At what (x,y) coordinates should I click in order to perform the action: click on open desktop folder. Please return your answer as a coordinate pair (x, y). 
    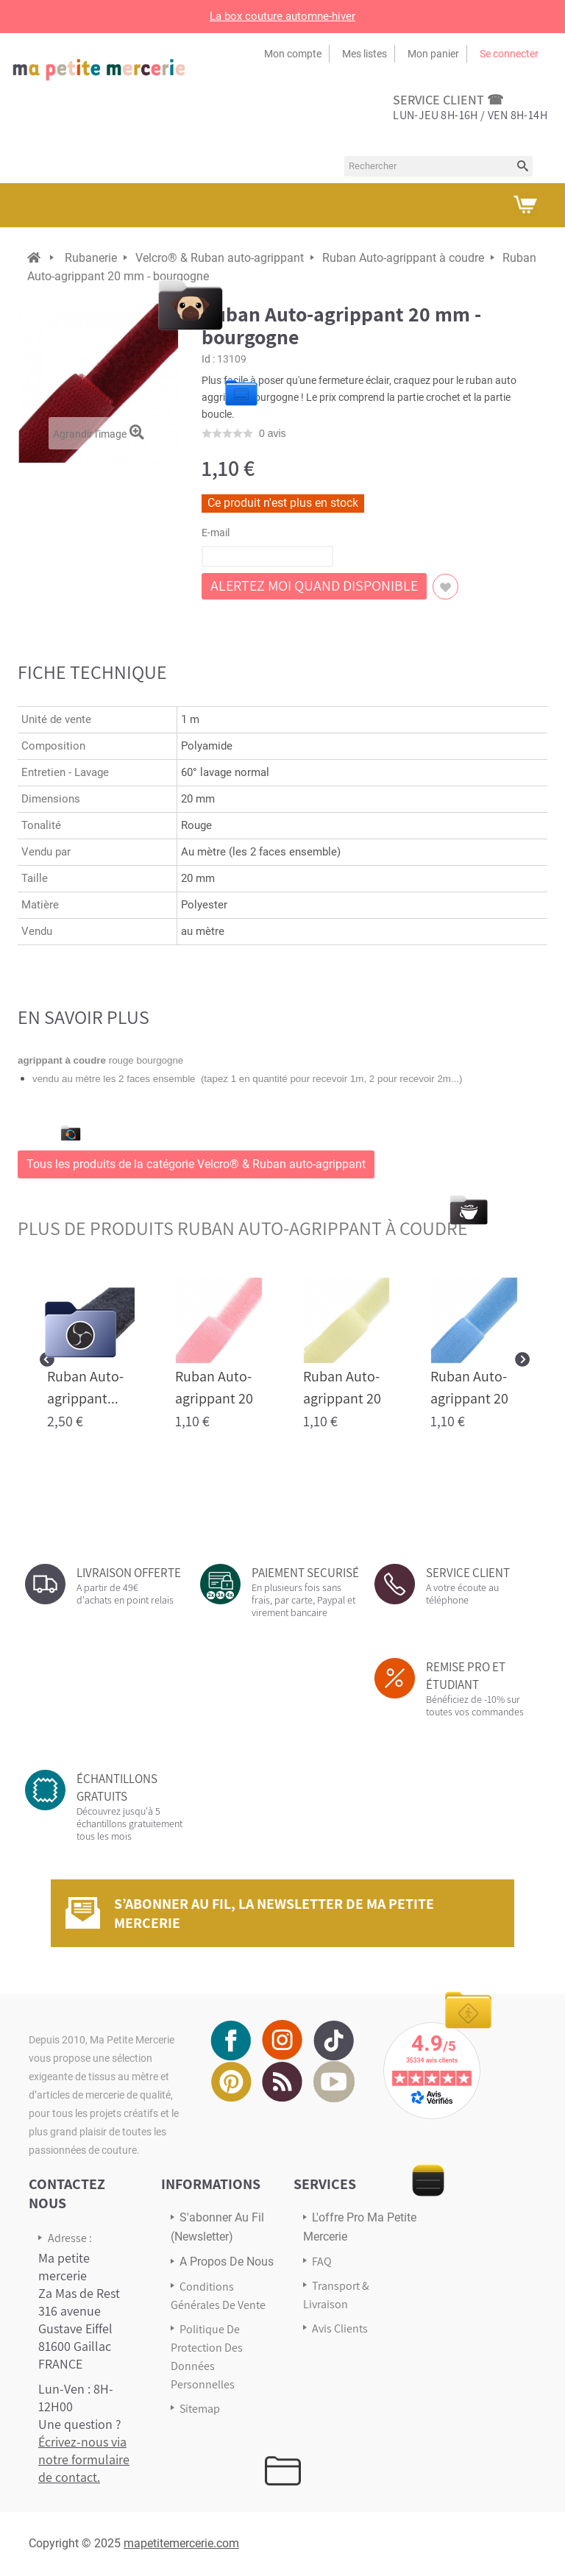
    Looking at the image, I should click on (241, 393).